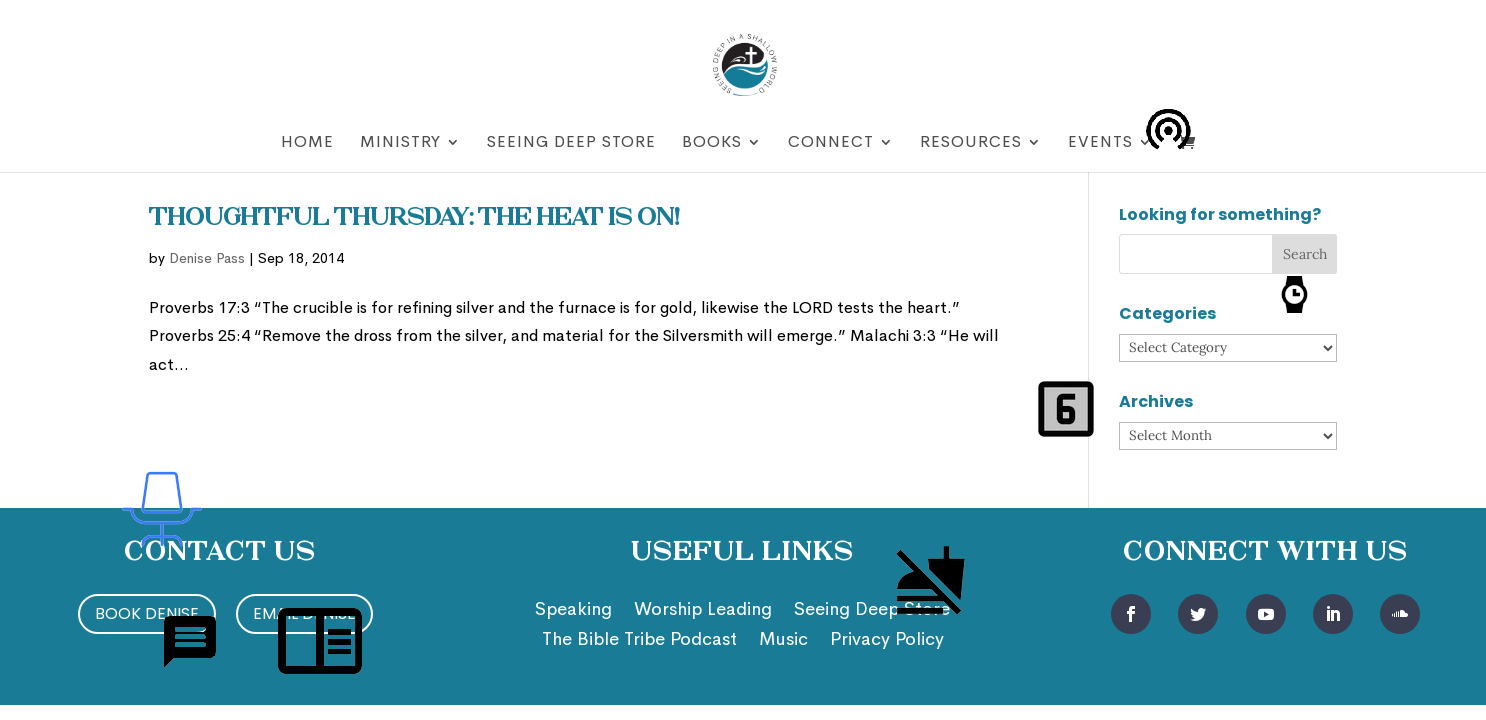 The image size is (1486, 720). Describe the element at coordinates (1168, 128) in the screenshot. I see `enable mobile hotspot or wifi tethering` at that location.